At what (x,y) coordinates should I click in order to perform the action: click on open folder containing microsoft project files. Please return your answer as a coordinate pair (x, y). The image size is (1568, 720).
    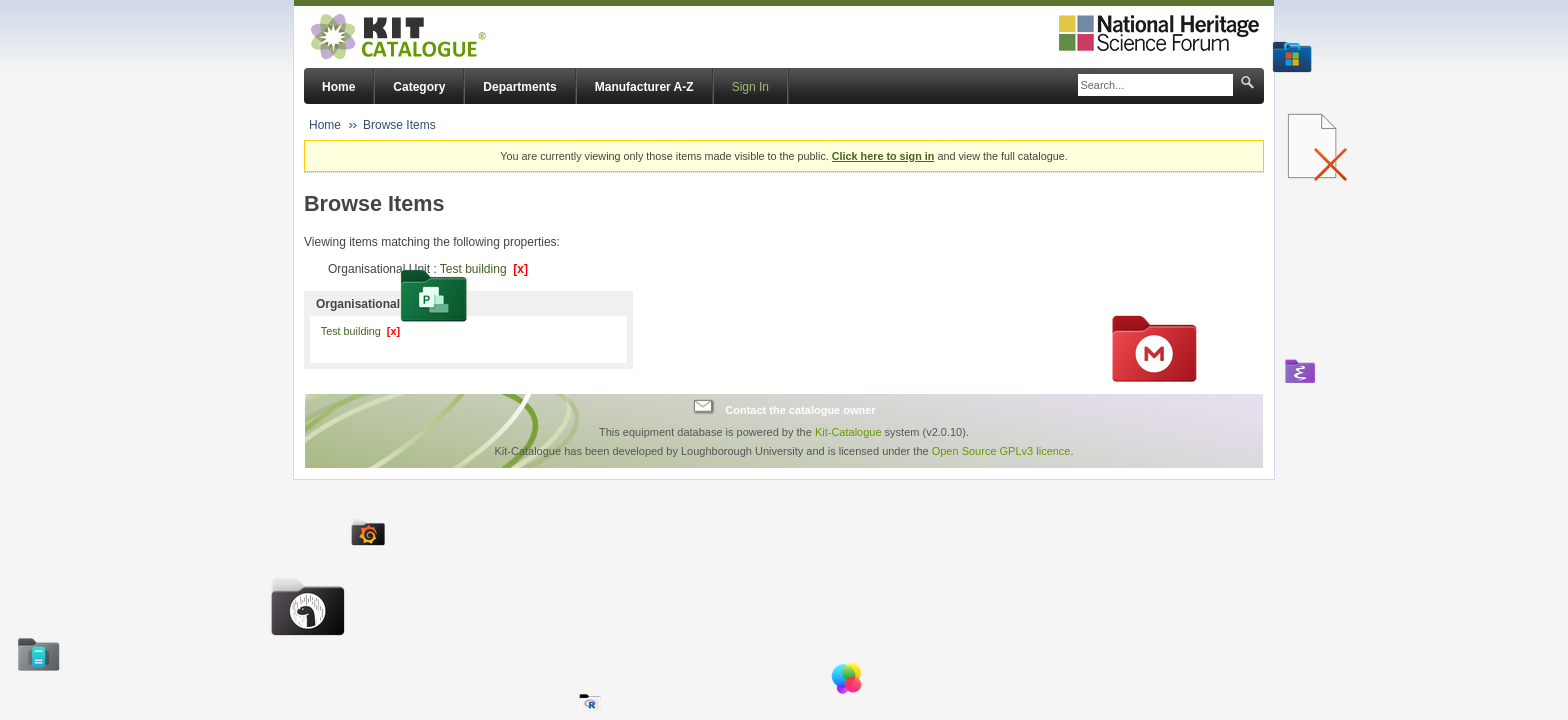
    Looking at the image, I should click on (433, 297).